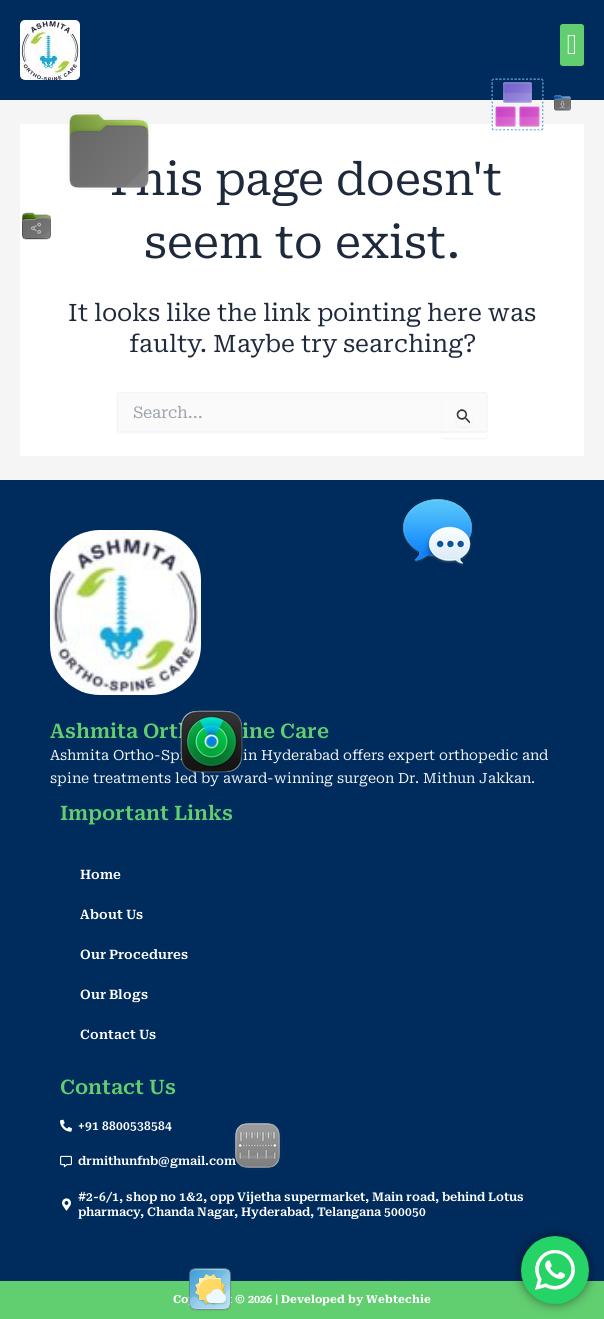 The width and height of the screenshot is (604, 1319). I want to click on access your public shared folder, so click(36, 225).